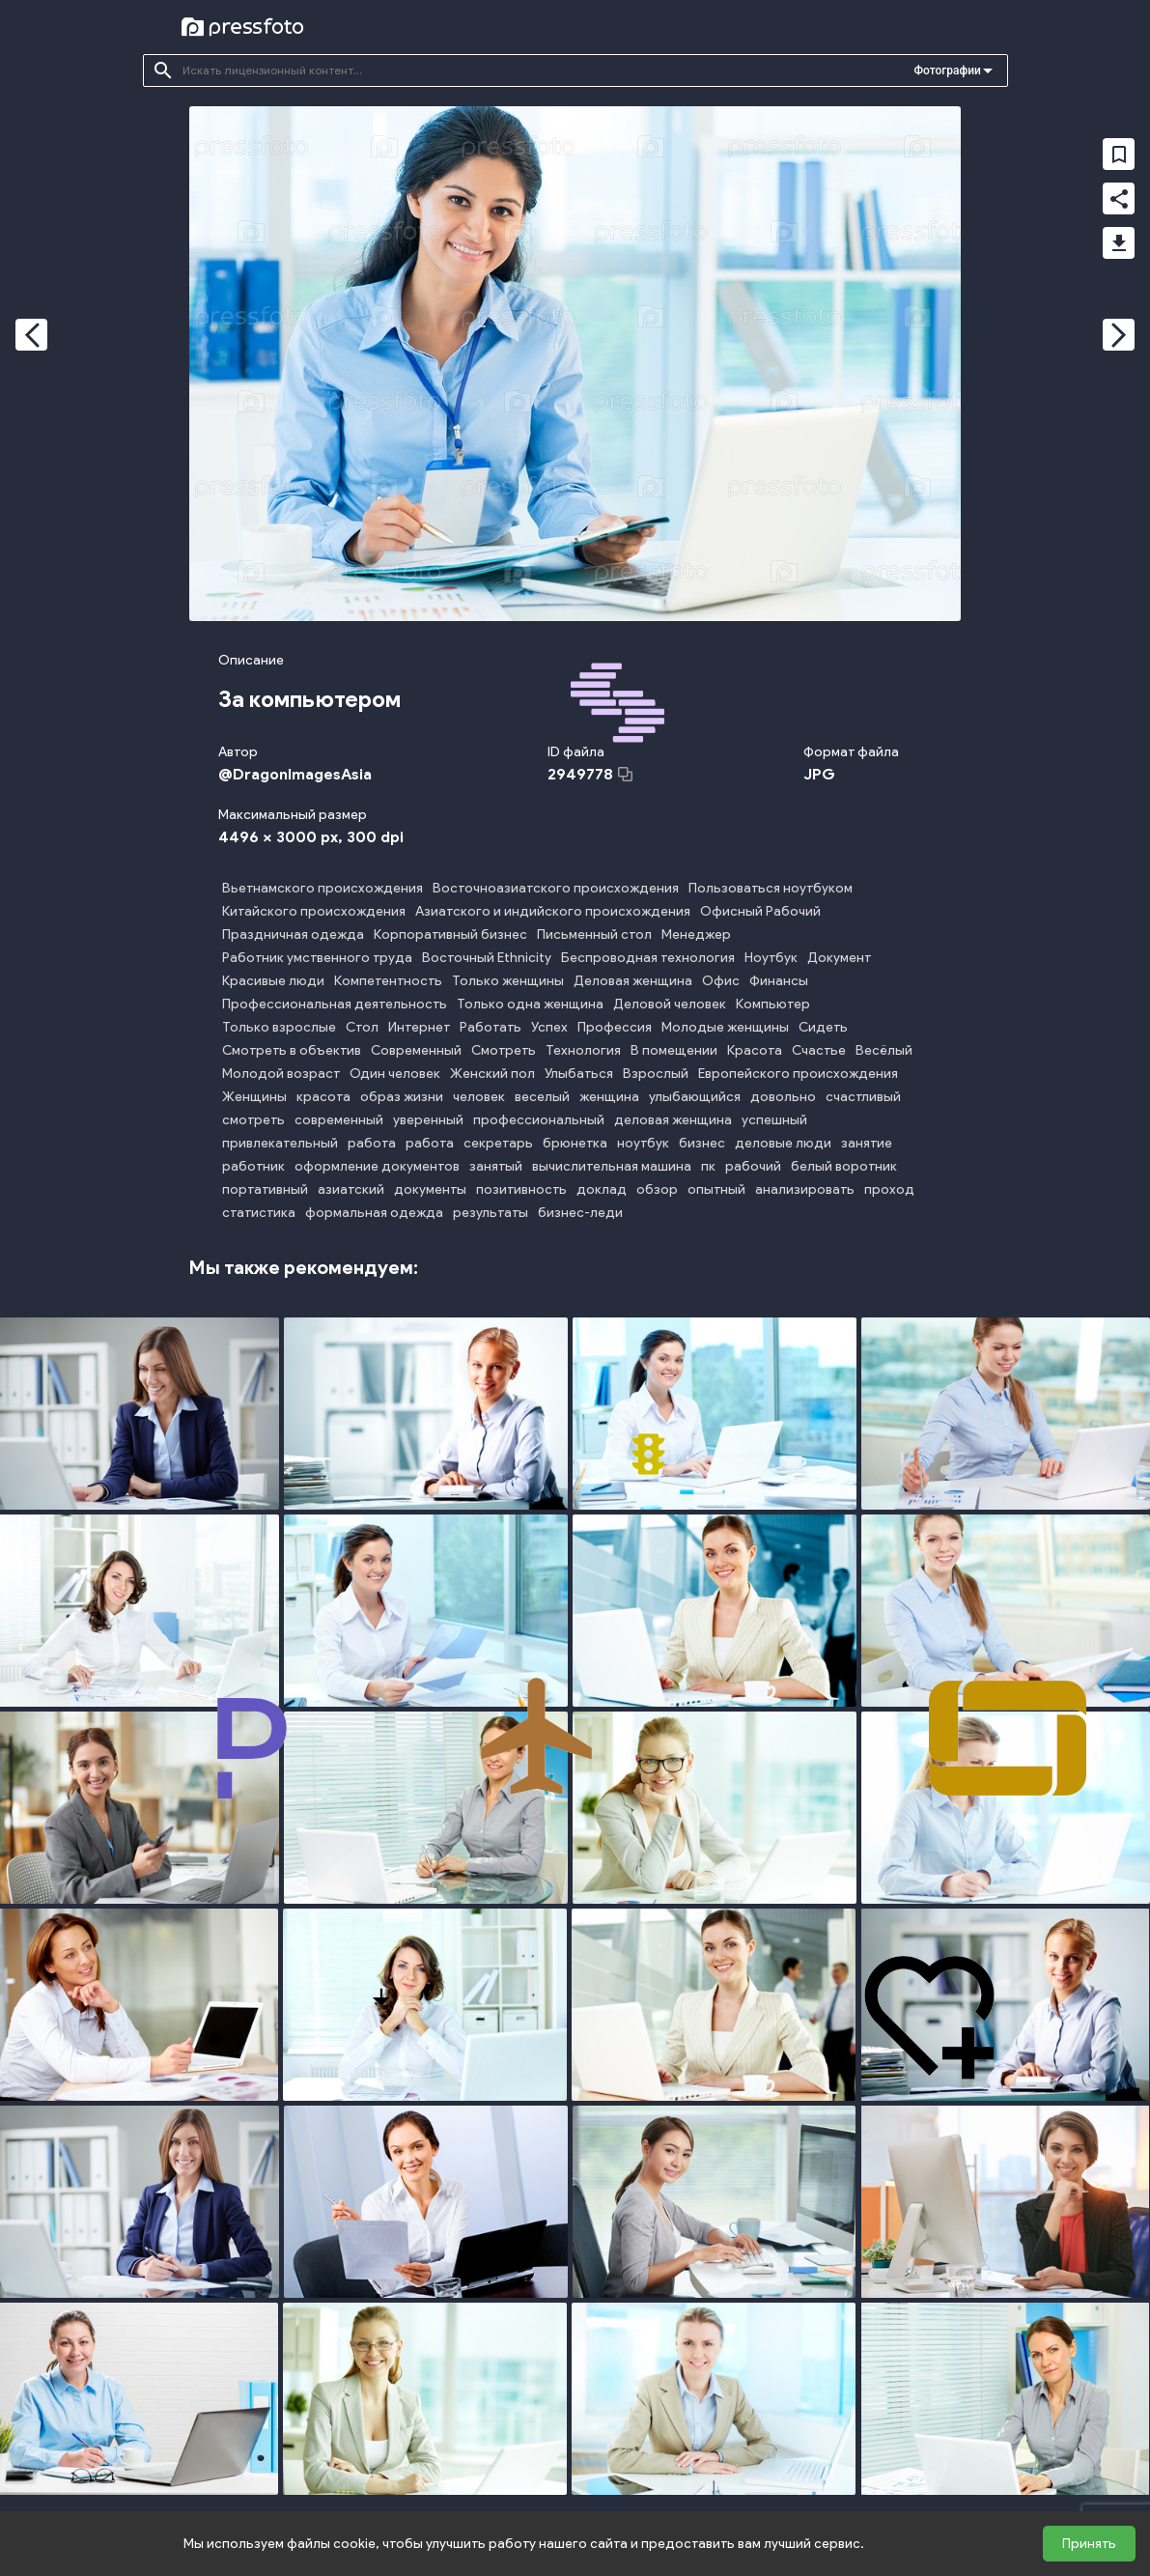  What do you see at coordinates (533, 1736) in the screenshot?
I see `enable airplane mode` at bounding box center [533, 1736].